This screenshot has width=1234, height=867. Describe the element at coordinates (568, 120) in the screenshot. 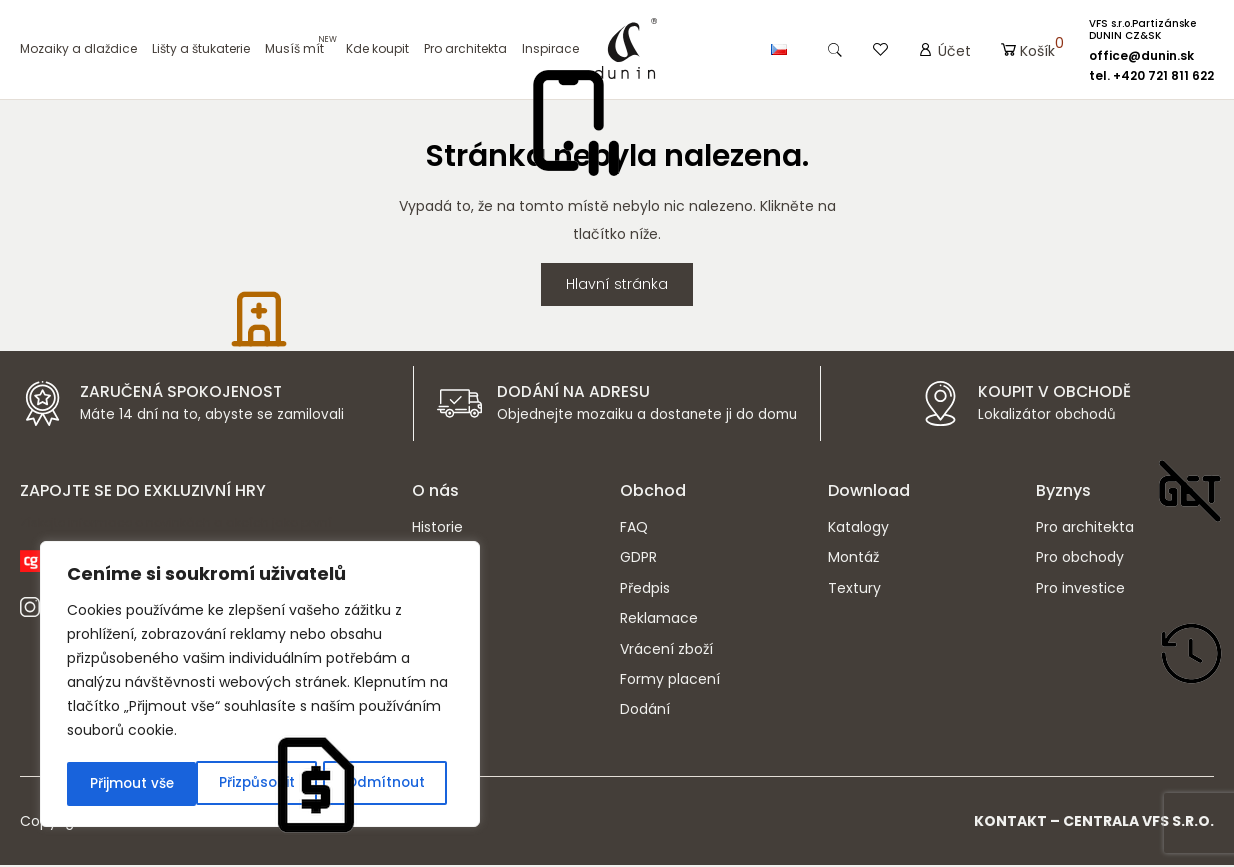

I see `pause mobile device activity` at that location.